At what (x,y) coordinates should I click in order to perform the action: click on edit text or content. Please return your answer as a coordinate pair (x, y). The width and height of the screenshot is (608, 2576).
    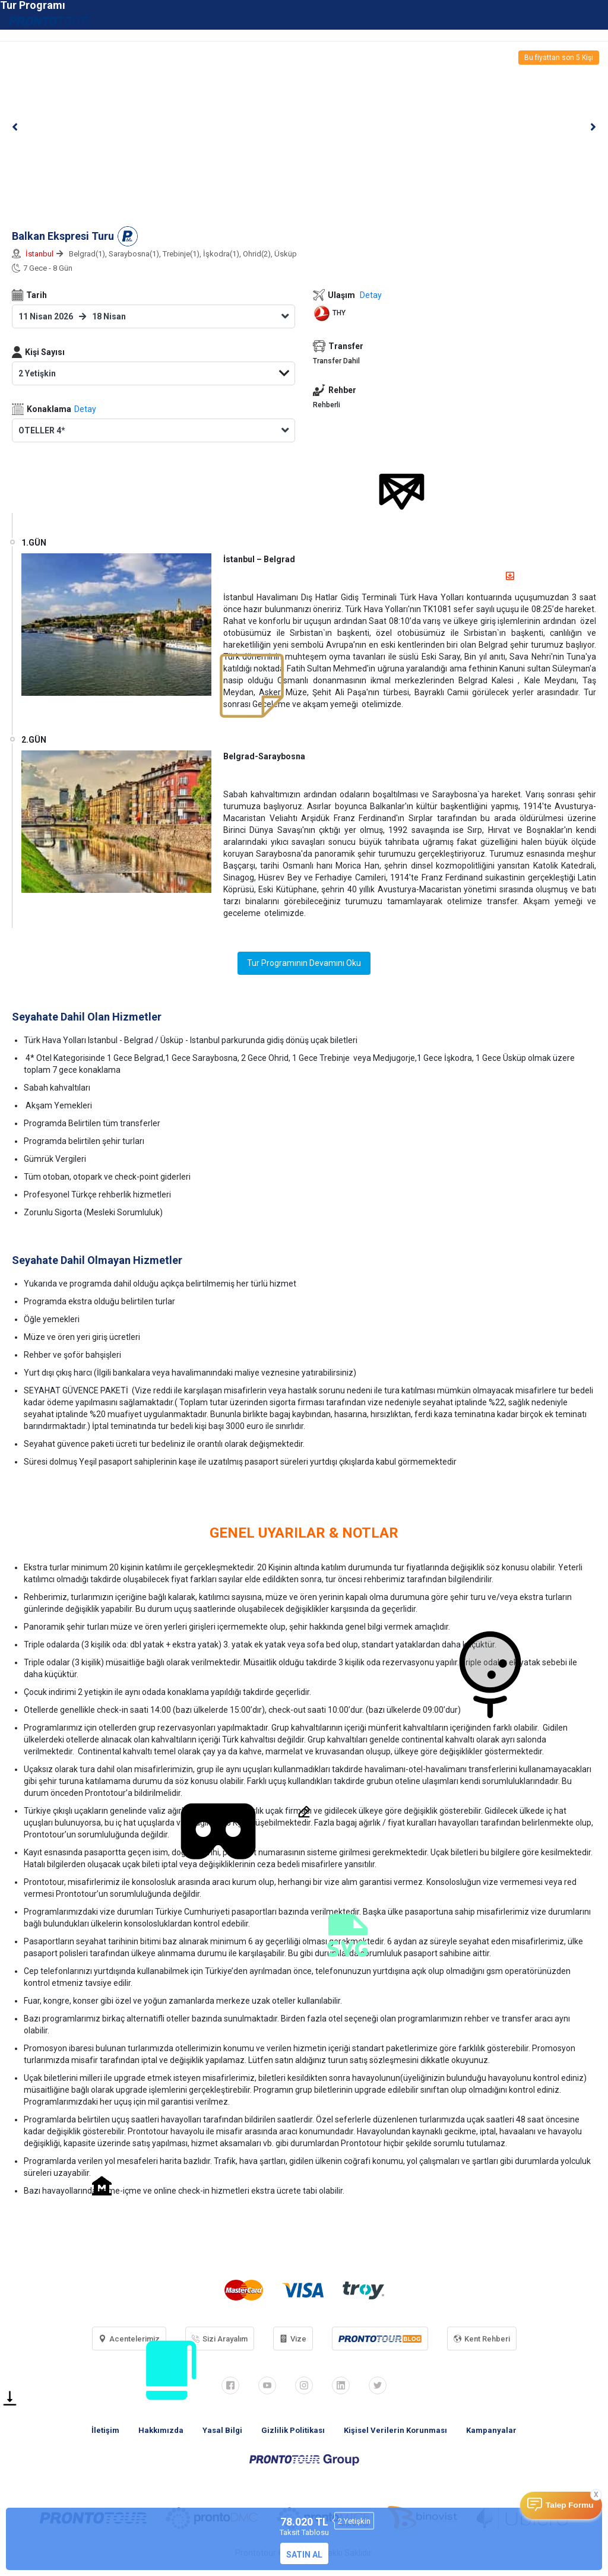
    Looking at the image, I should click on (304, 1812).